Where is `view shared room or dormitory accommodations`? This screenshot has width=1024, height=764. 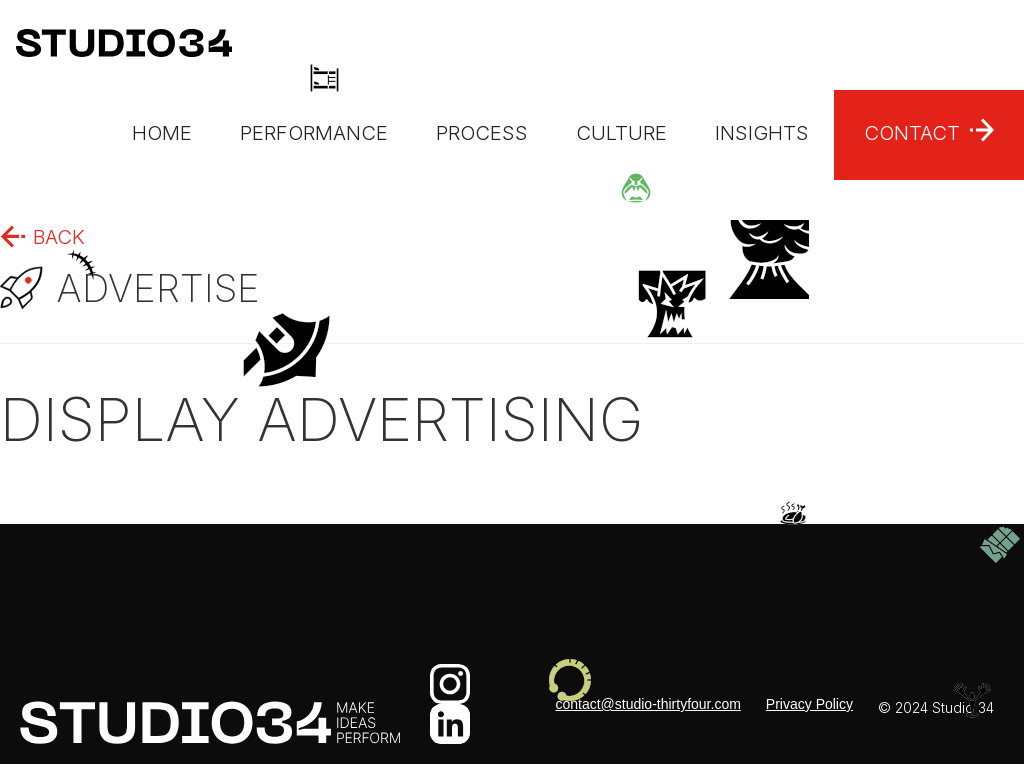 view shared room or dormitory accommodations is located at coordinates (324, 77).